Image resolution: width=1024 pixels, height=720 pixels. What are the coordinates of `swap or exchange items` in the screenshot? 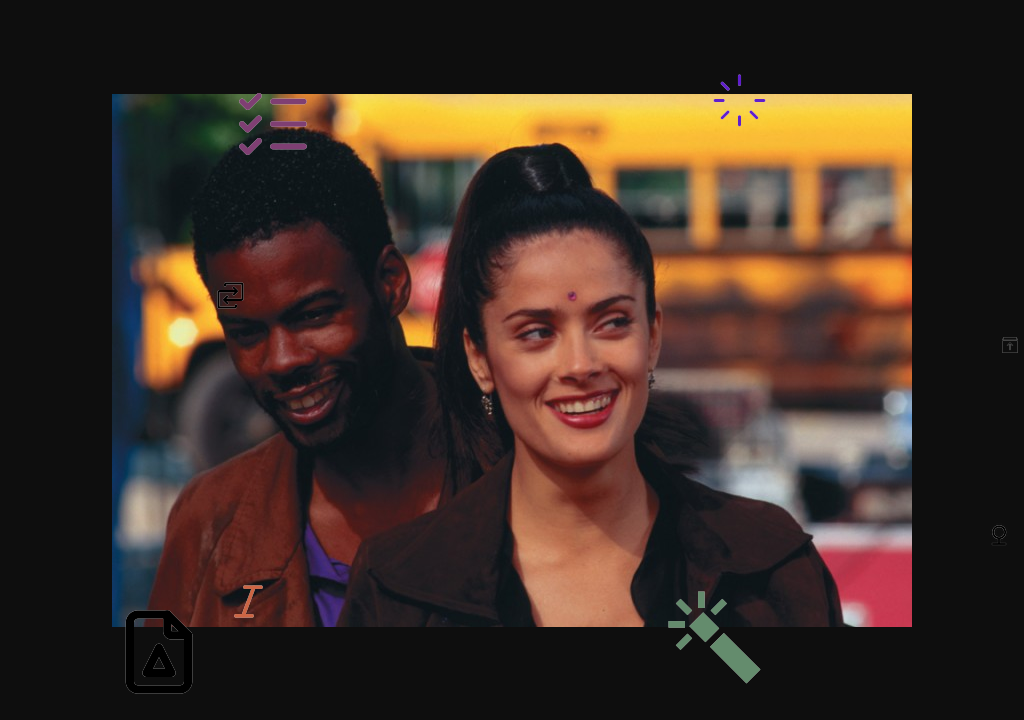 It's located at (230, 295).